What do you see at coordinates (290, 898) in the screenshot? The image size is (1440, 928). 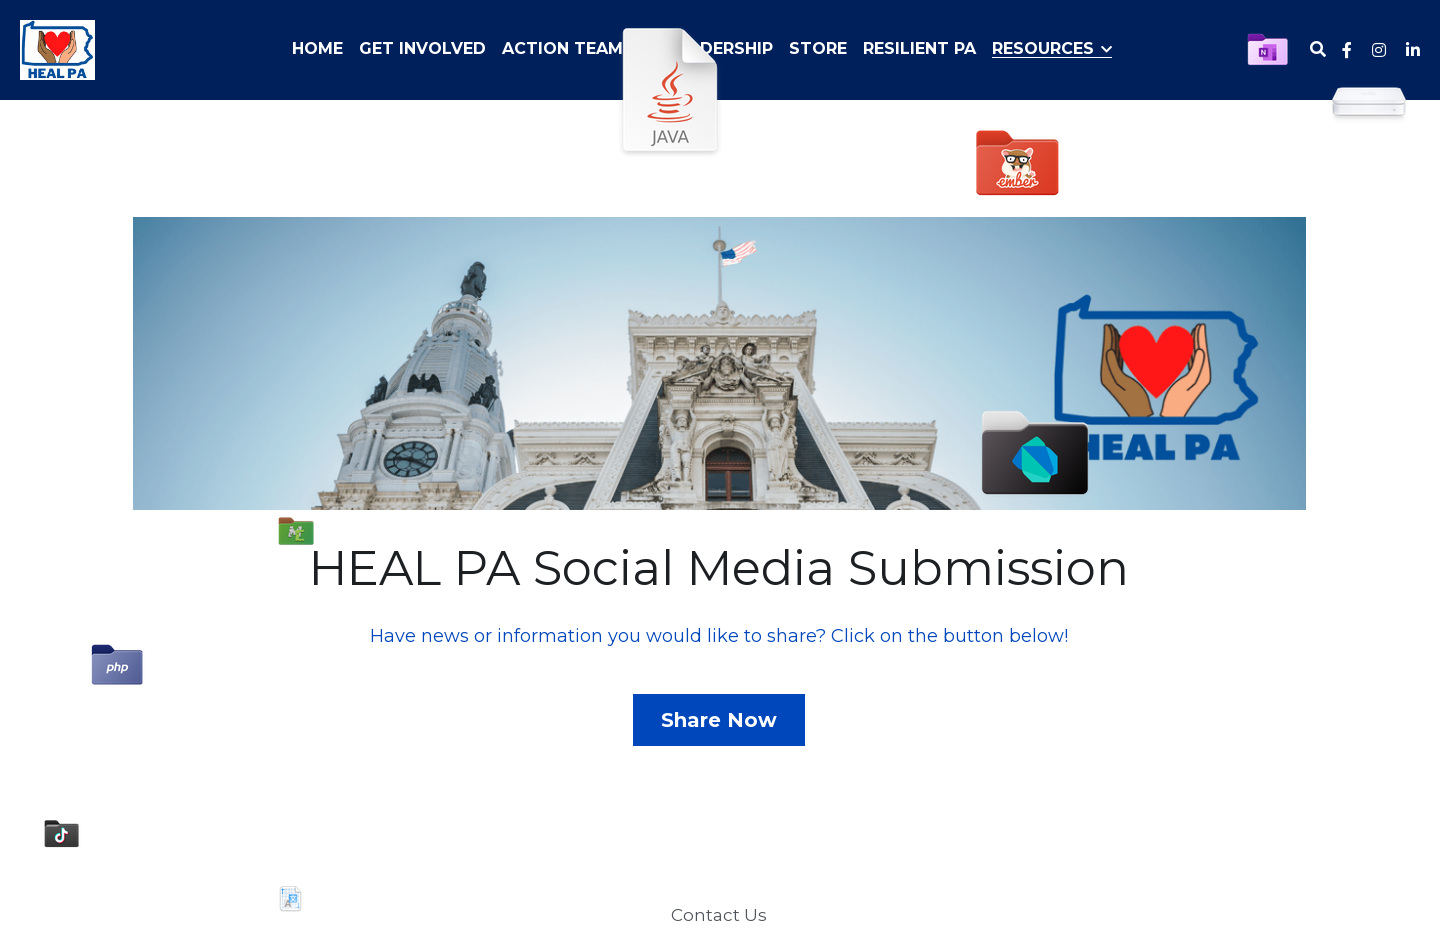 I see `a gettext translation template file (.pot)` at bounding box center [290, 898].